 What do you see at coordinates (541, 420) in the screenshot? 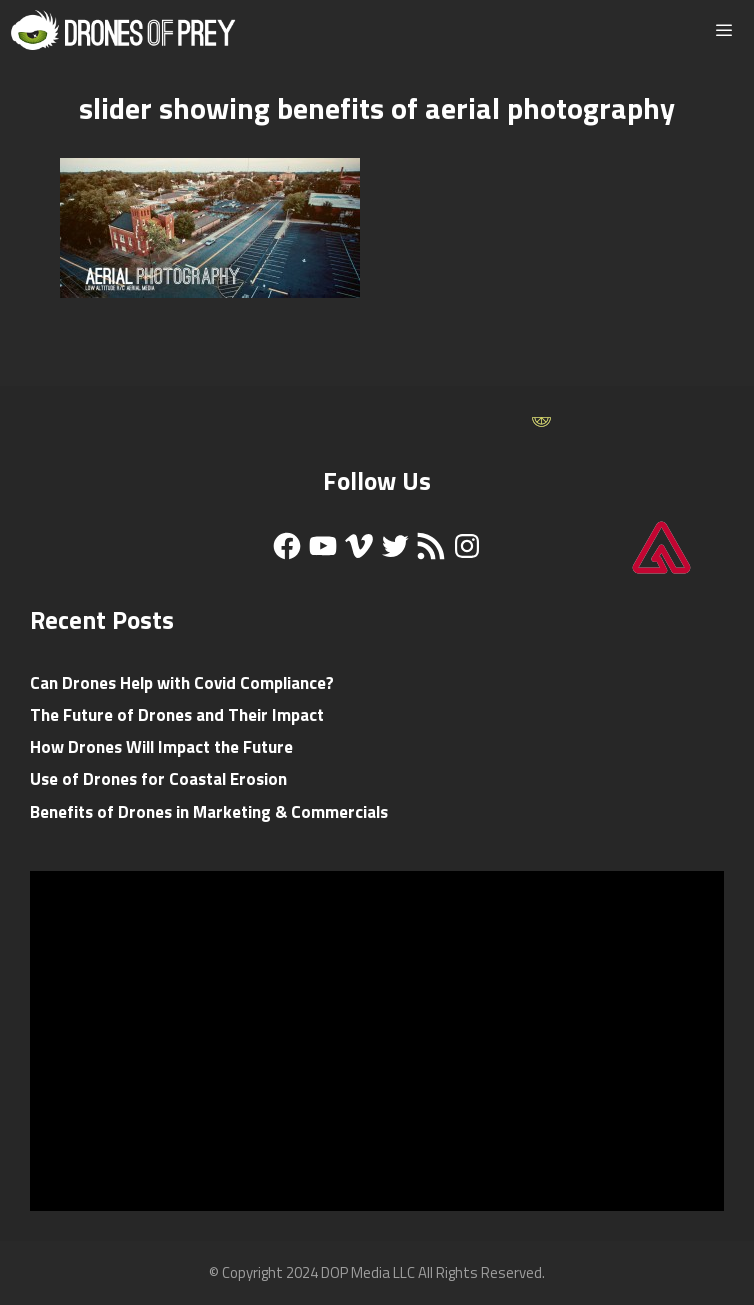
I see `indicates citrus or fruit-related content` at bounding box center [541, 420].